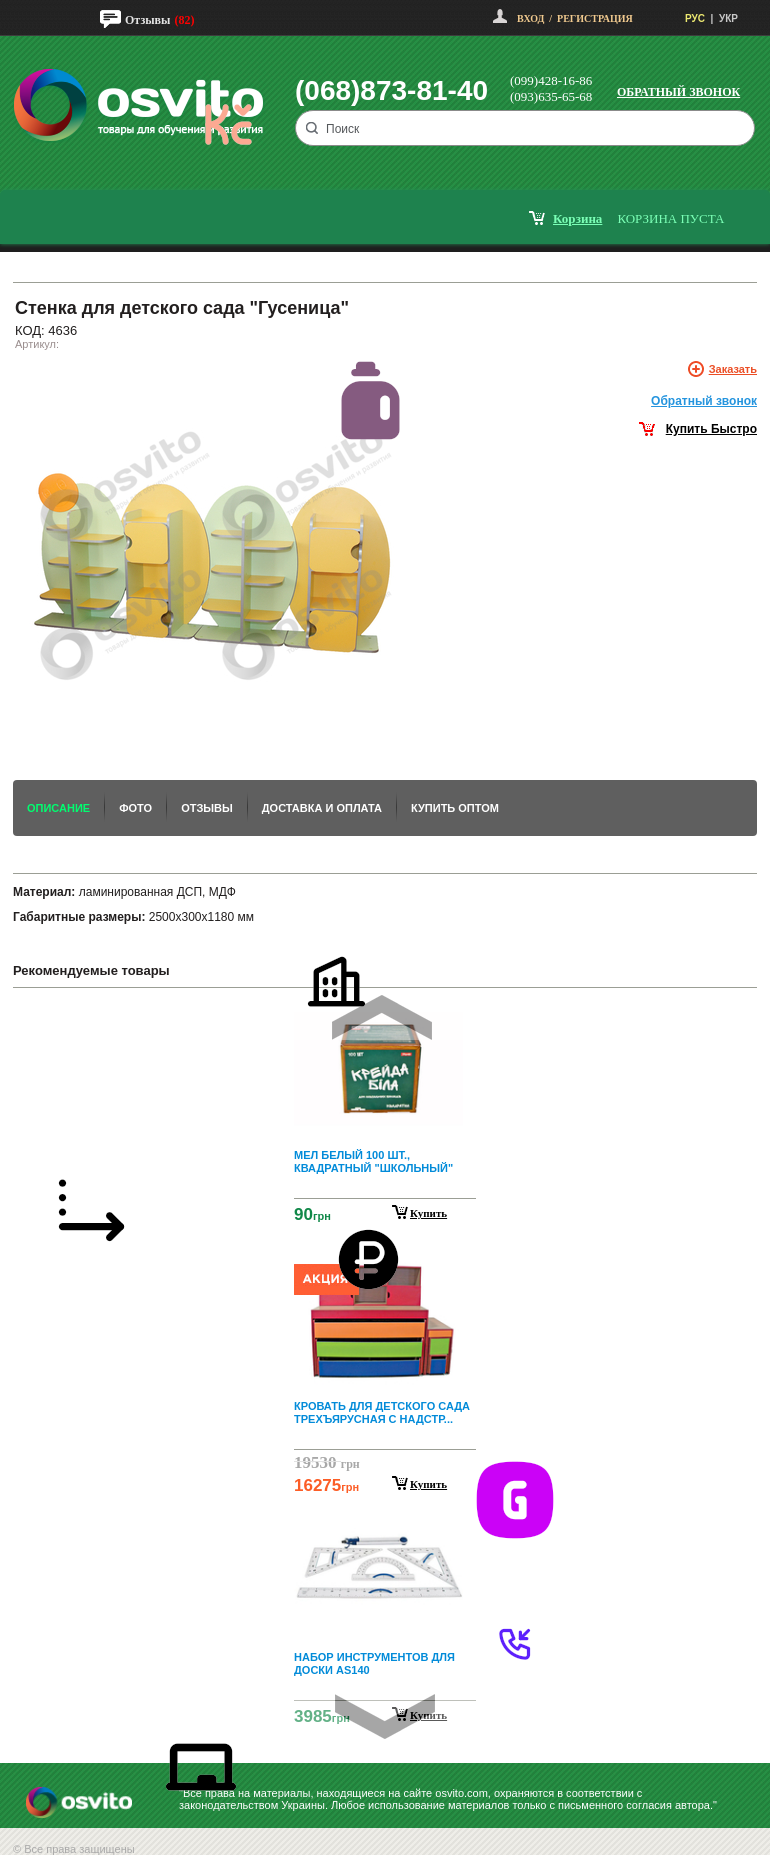 Image resolution: width=770 pixels, height=1855 pixels. I want to click on select czech koruna as currency, so click(228, 124).